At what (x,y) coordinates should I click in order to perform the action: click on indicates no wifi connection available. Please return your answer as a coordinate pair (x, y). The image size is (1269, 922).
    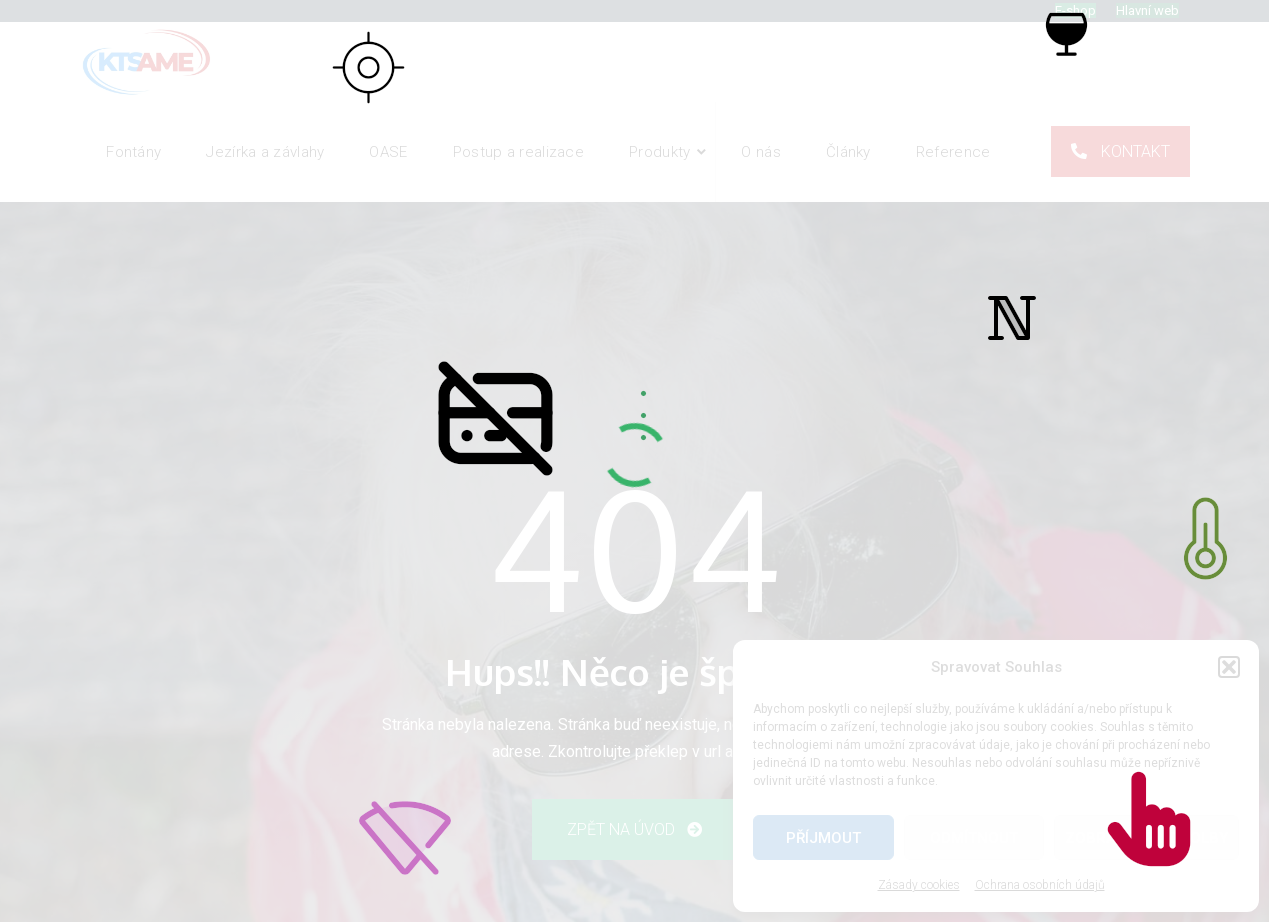
    Looking at the image, I should click on (405, 838).